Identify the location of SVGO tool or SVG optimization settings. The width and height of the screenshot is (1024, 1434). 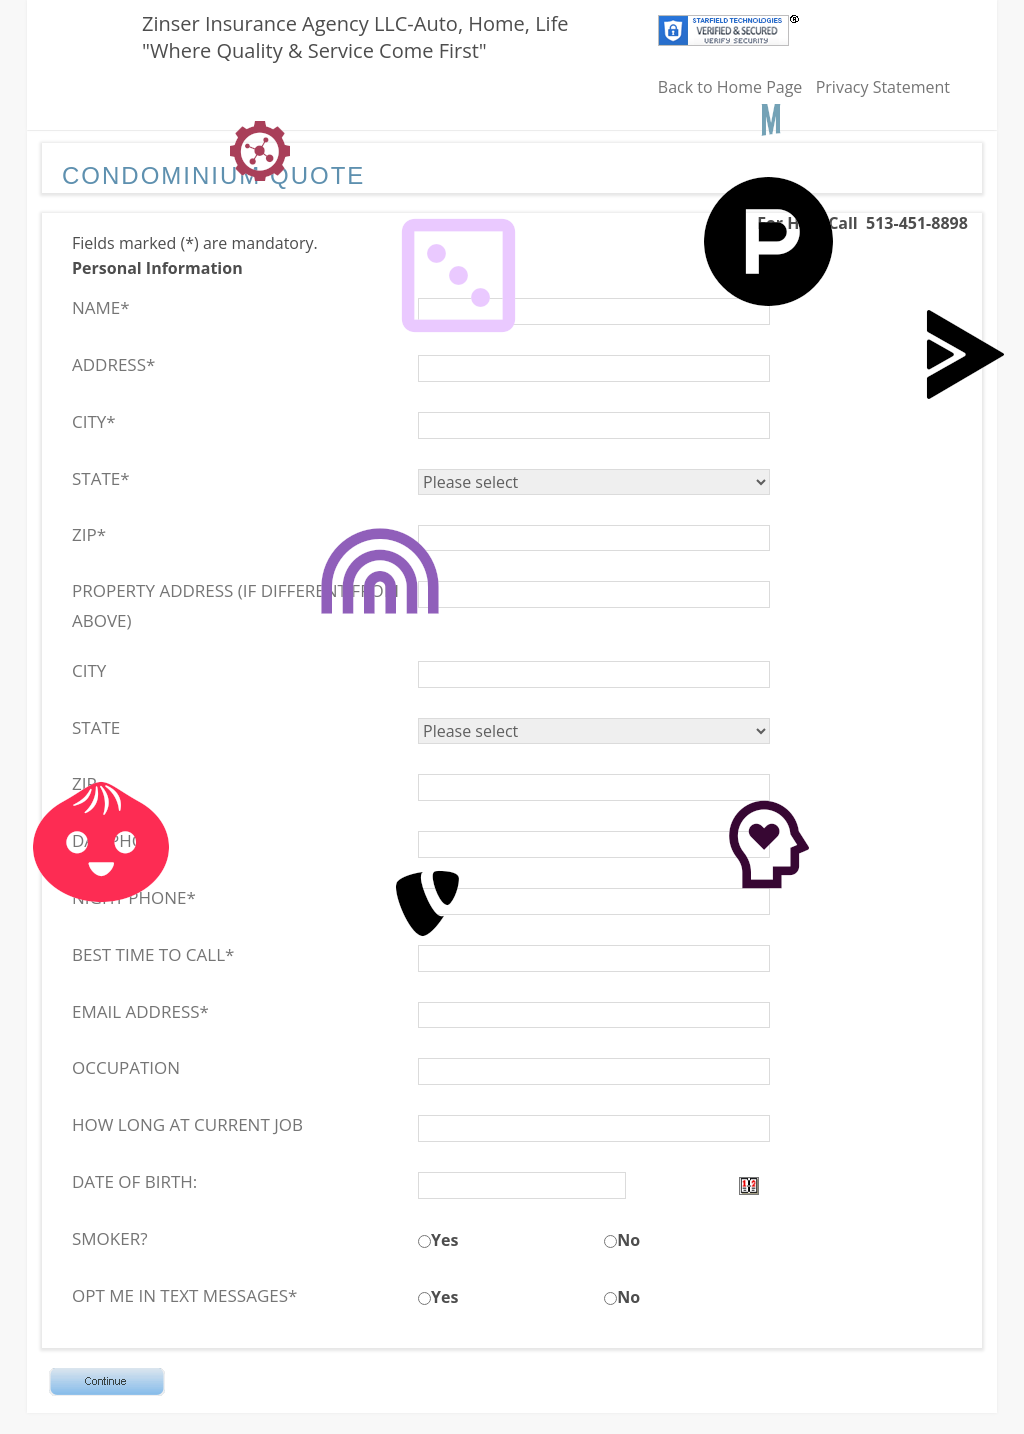
(260, 151).